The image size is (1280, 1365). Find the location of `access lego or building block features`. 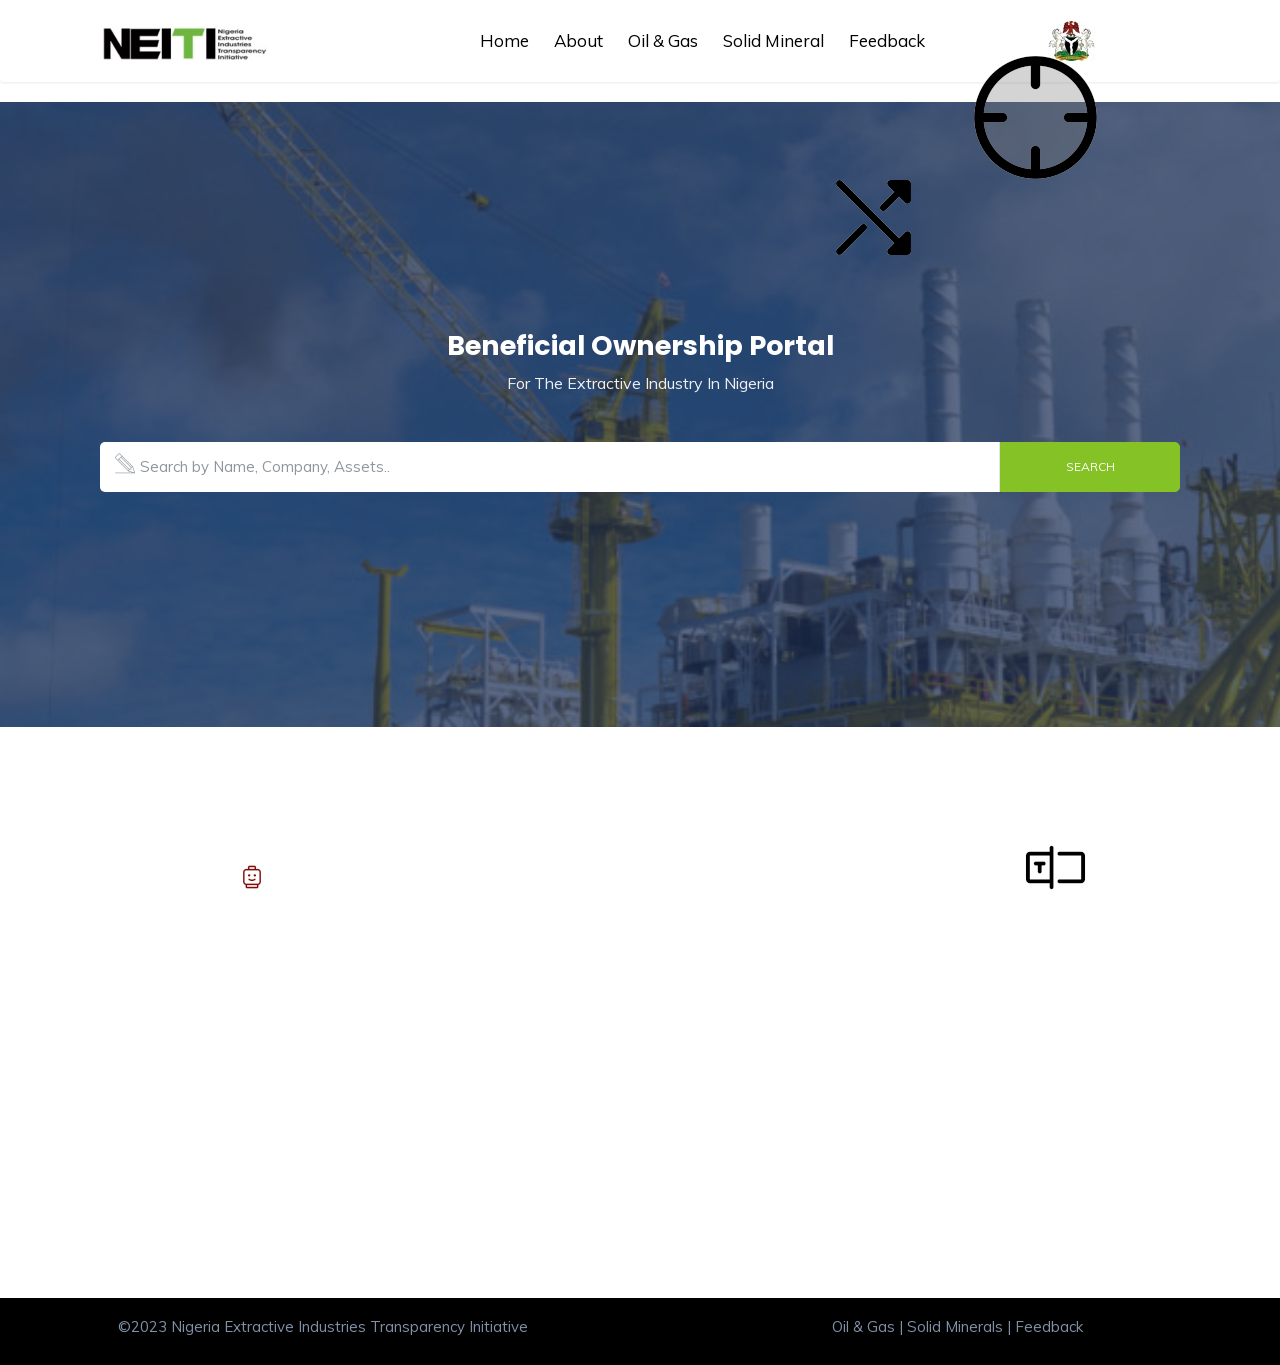

access lego or building block features is located at coordinates (252, 877).